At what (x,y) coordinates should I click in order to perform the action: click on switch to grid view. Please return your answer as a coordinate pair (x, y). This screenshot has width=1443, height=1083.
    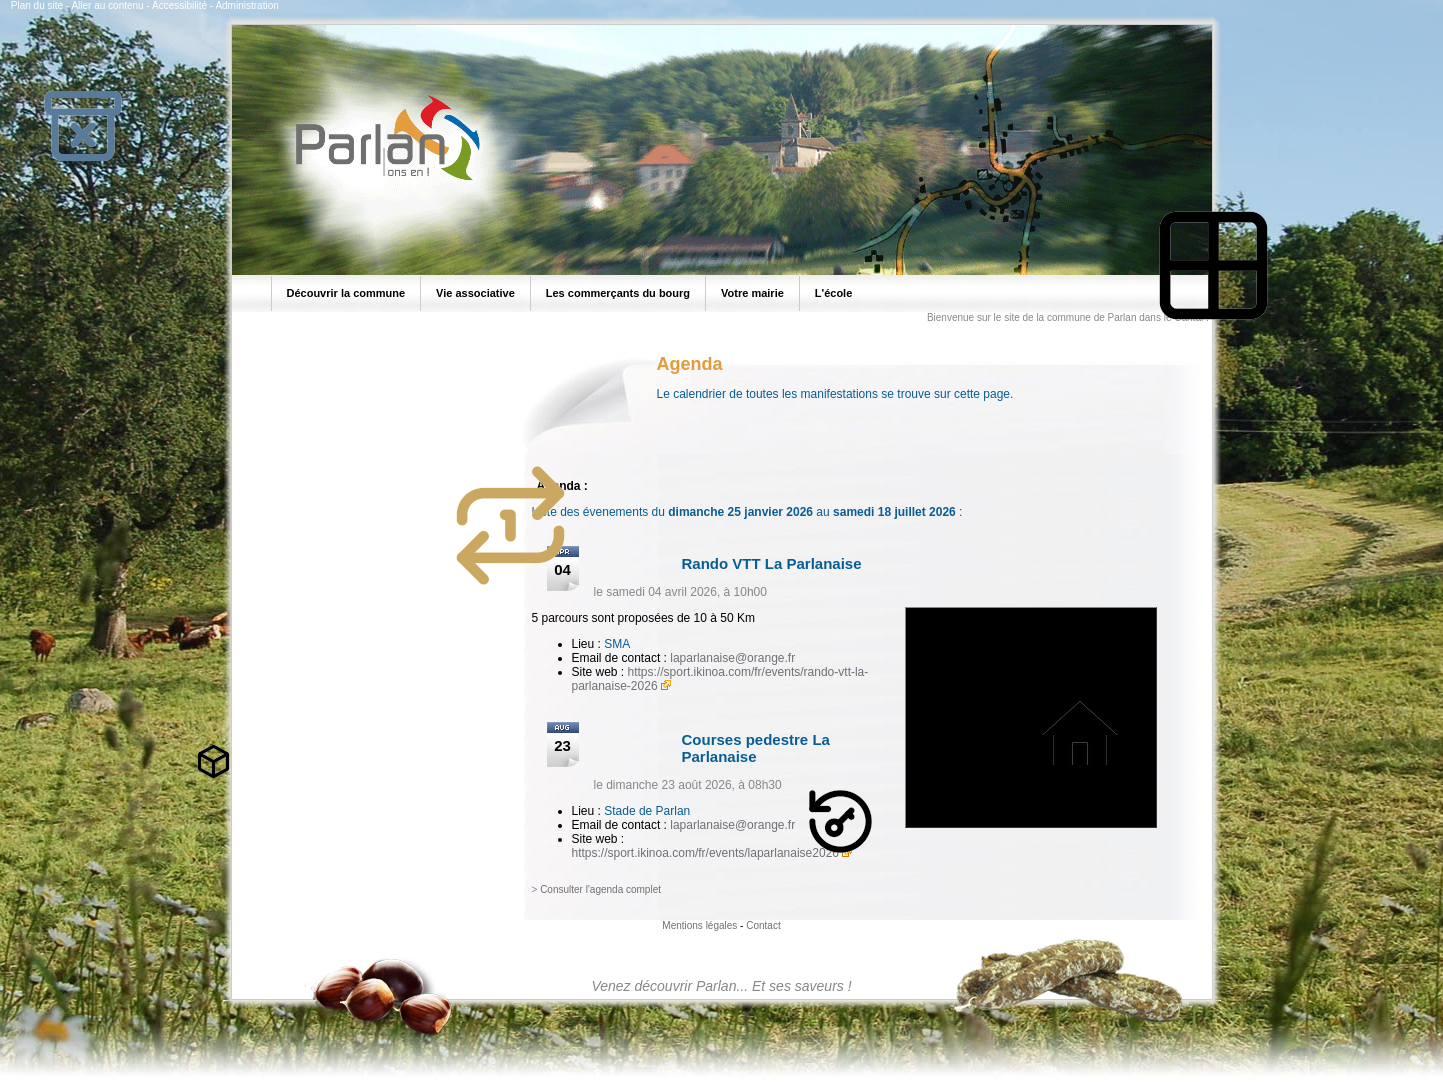
    Looking at the image, I should click on (1213, 265).